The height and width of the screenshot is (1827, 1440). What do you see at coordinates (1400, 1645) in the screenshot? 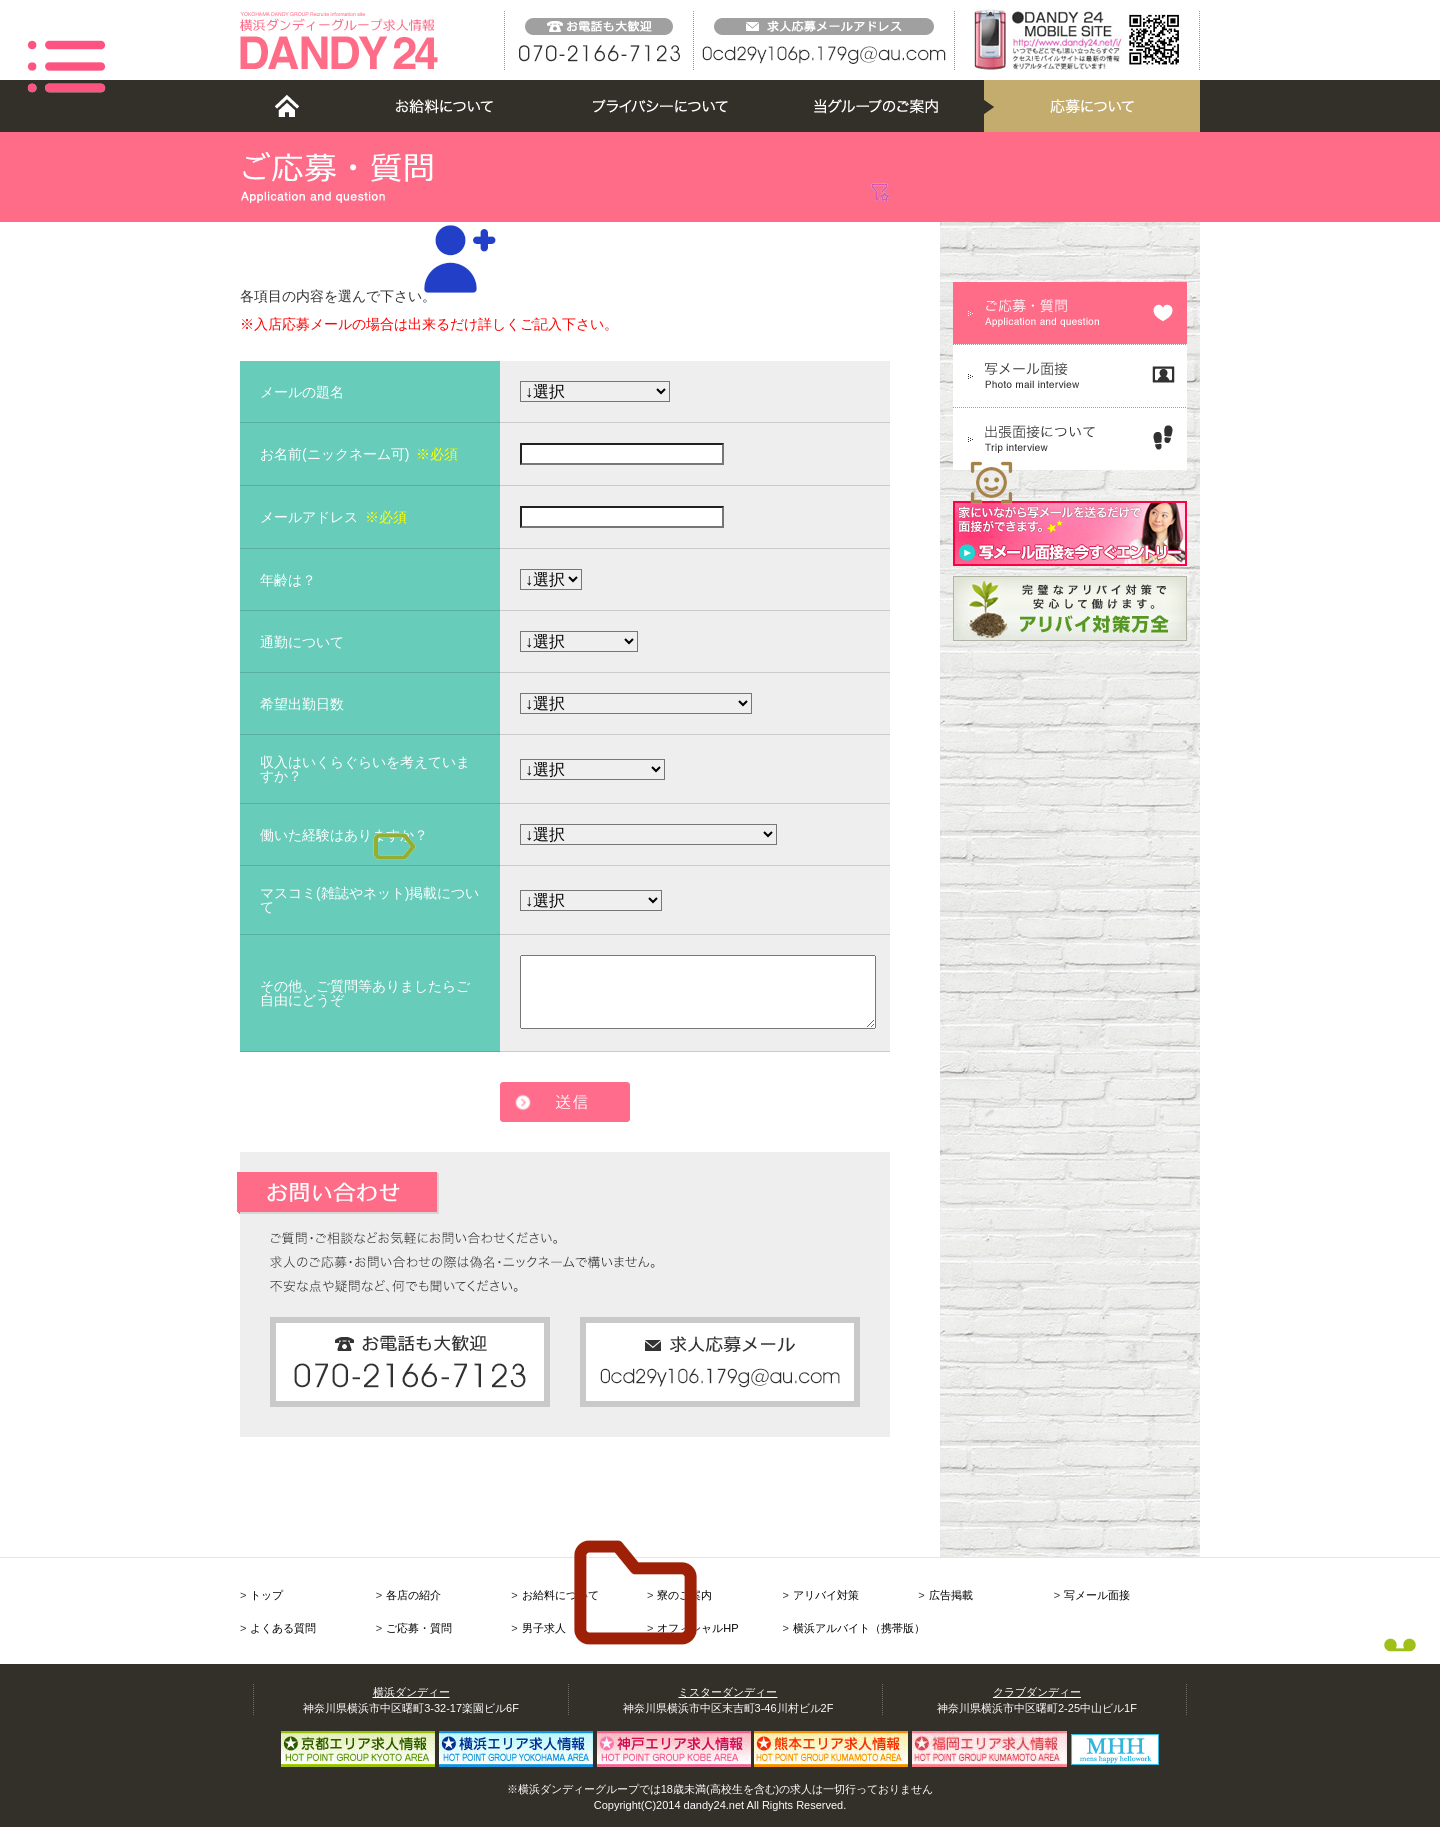
I see `indicates active recording in progress` at bounding box center [1400, 1645].